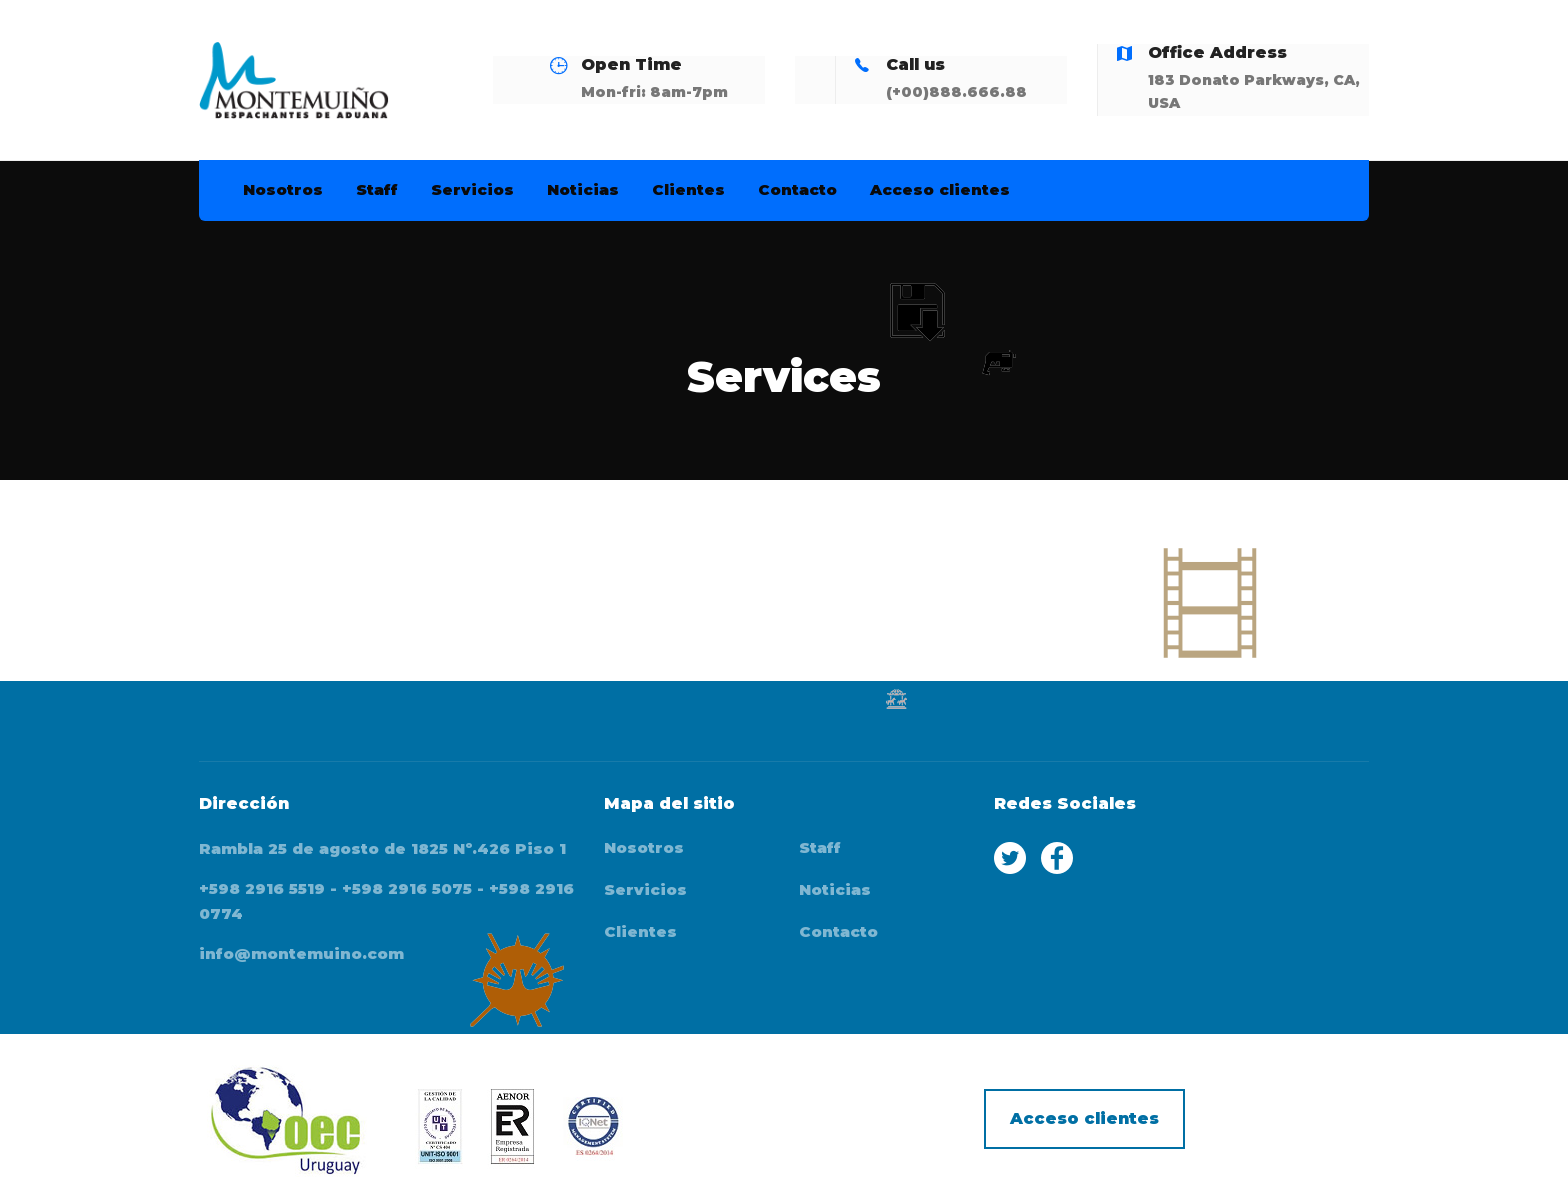 The width and height of the screenshot is (1568, 1204). Describe the element at coordinates (896, 698) in the screenshot. I see `access carousel or slideshow view` at that location.